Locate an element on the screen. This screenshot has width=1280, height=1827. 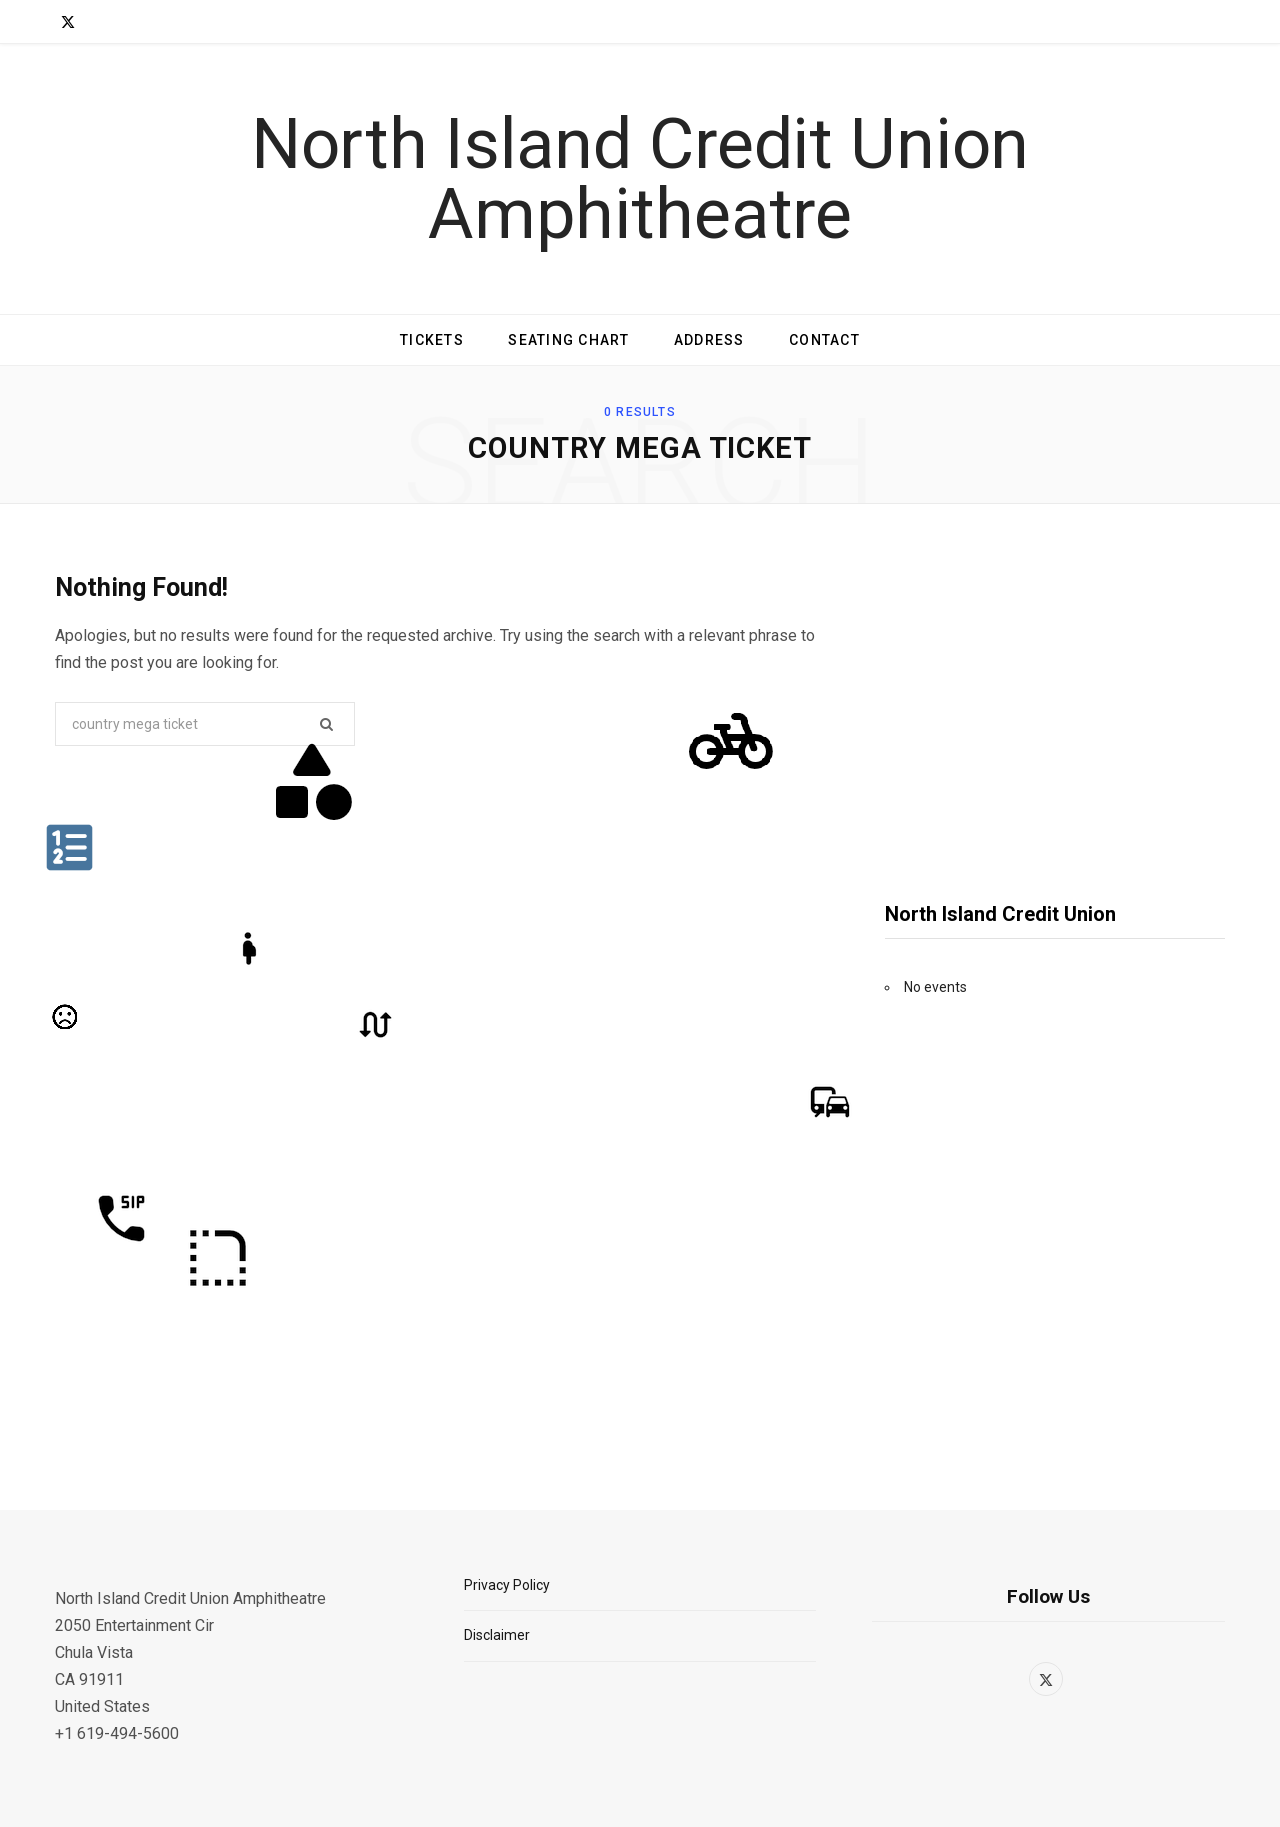
create a numbered list is located at coordinates (69, 847).